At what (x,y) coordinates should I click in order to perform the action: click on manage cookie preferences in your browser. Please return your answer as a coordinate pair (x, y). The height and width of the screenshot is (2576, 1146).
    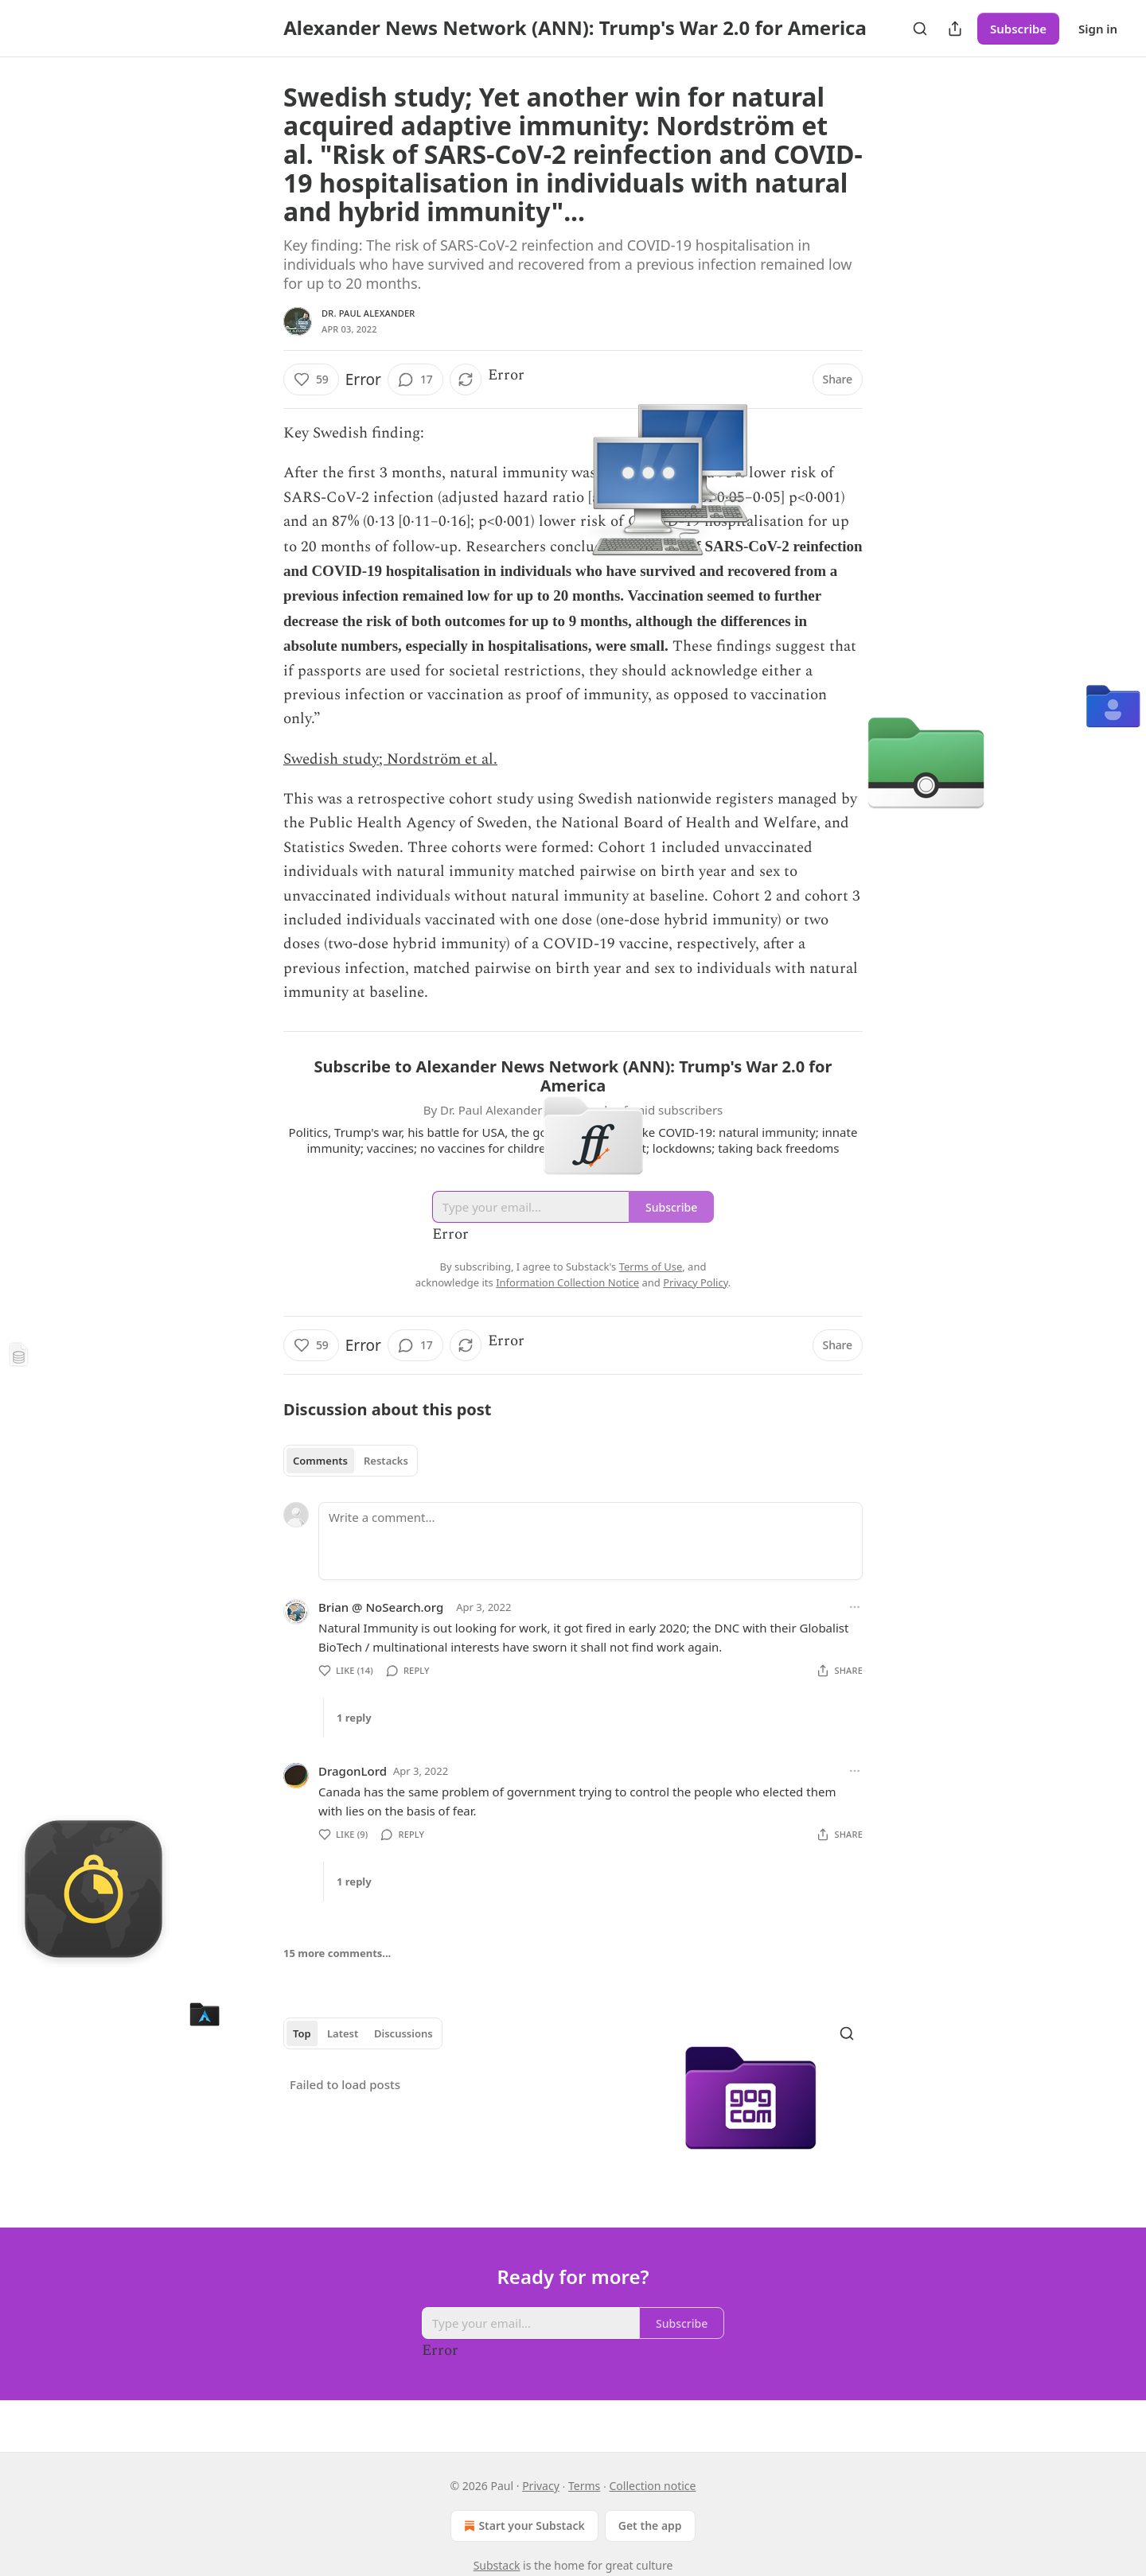
    Looking at the image, I should click on (93, 1891).